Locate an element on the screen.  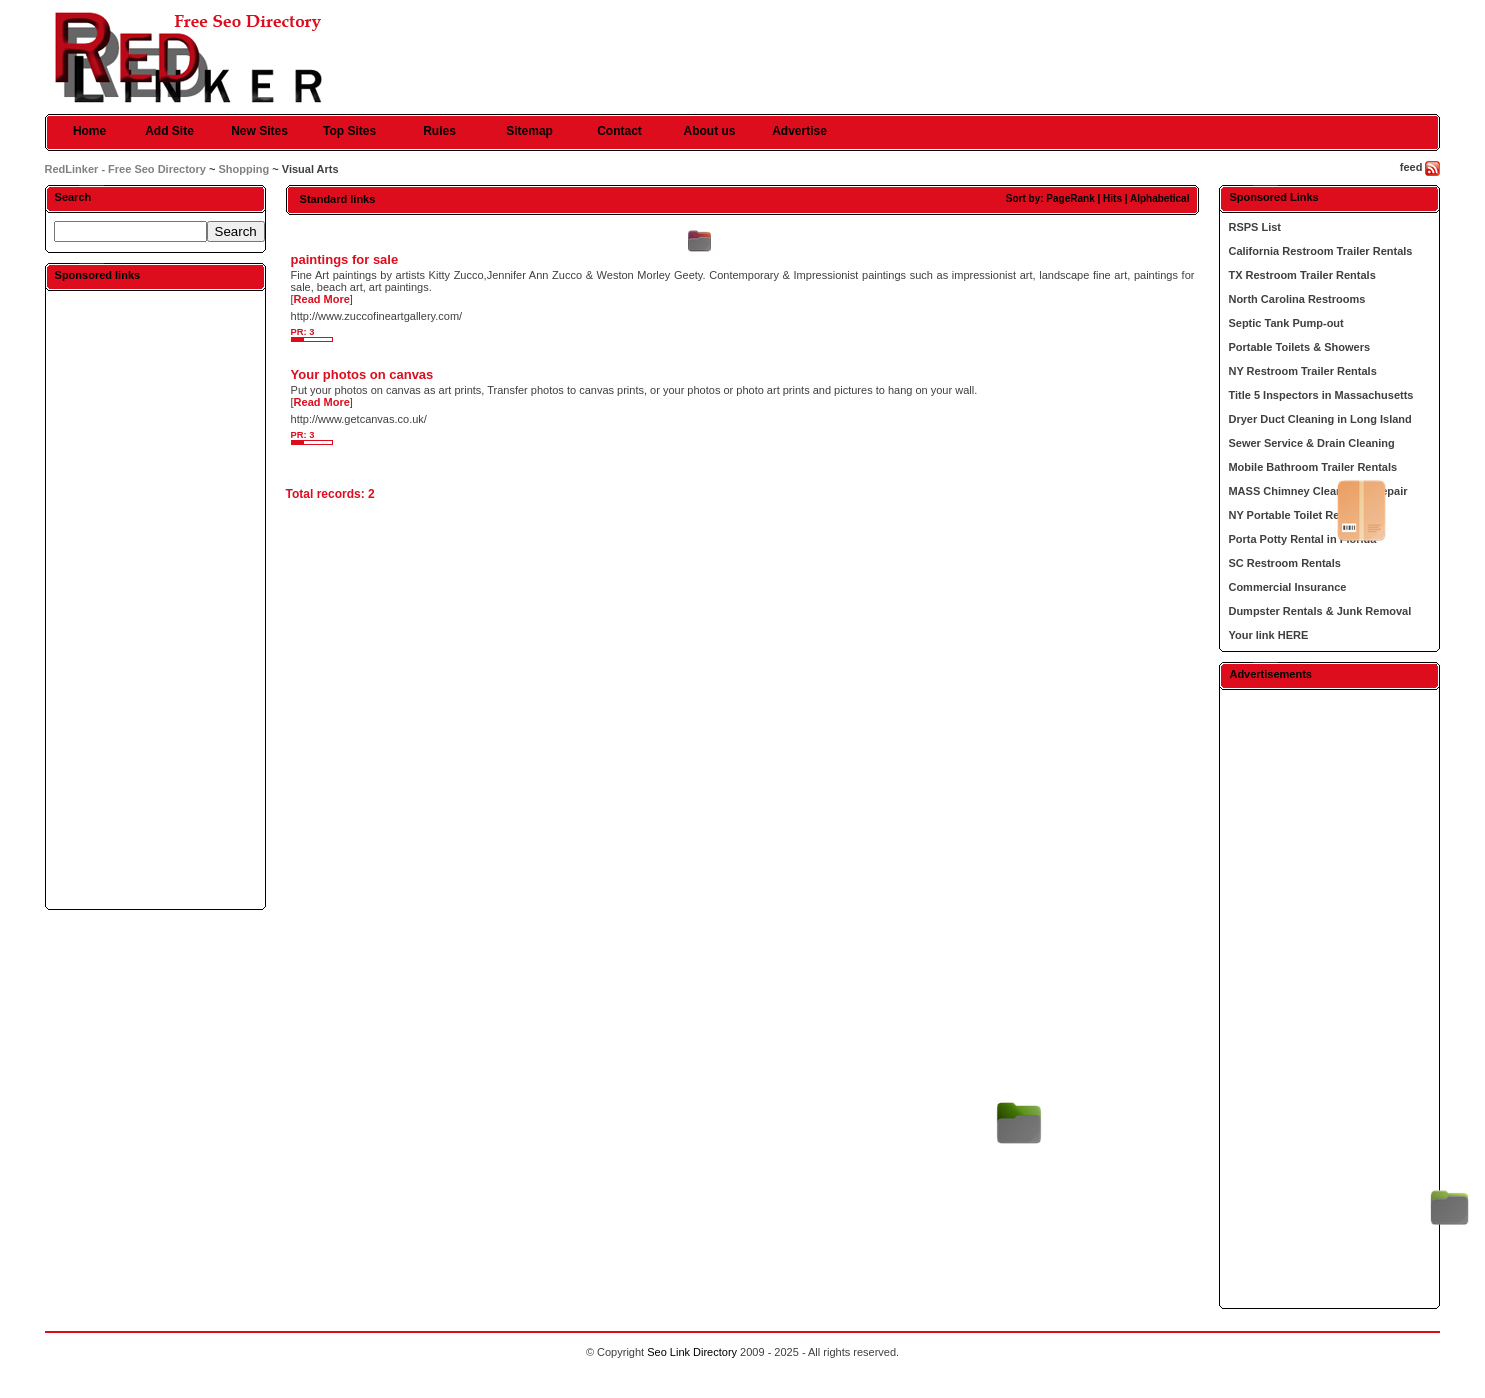
open a folder to view its contents is located at coordinates (1449, 1207).